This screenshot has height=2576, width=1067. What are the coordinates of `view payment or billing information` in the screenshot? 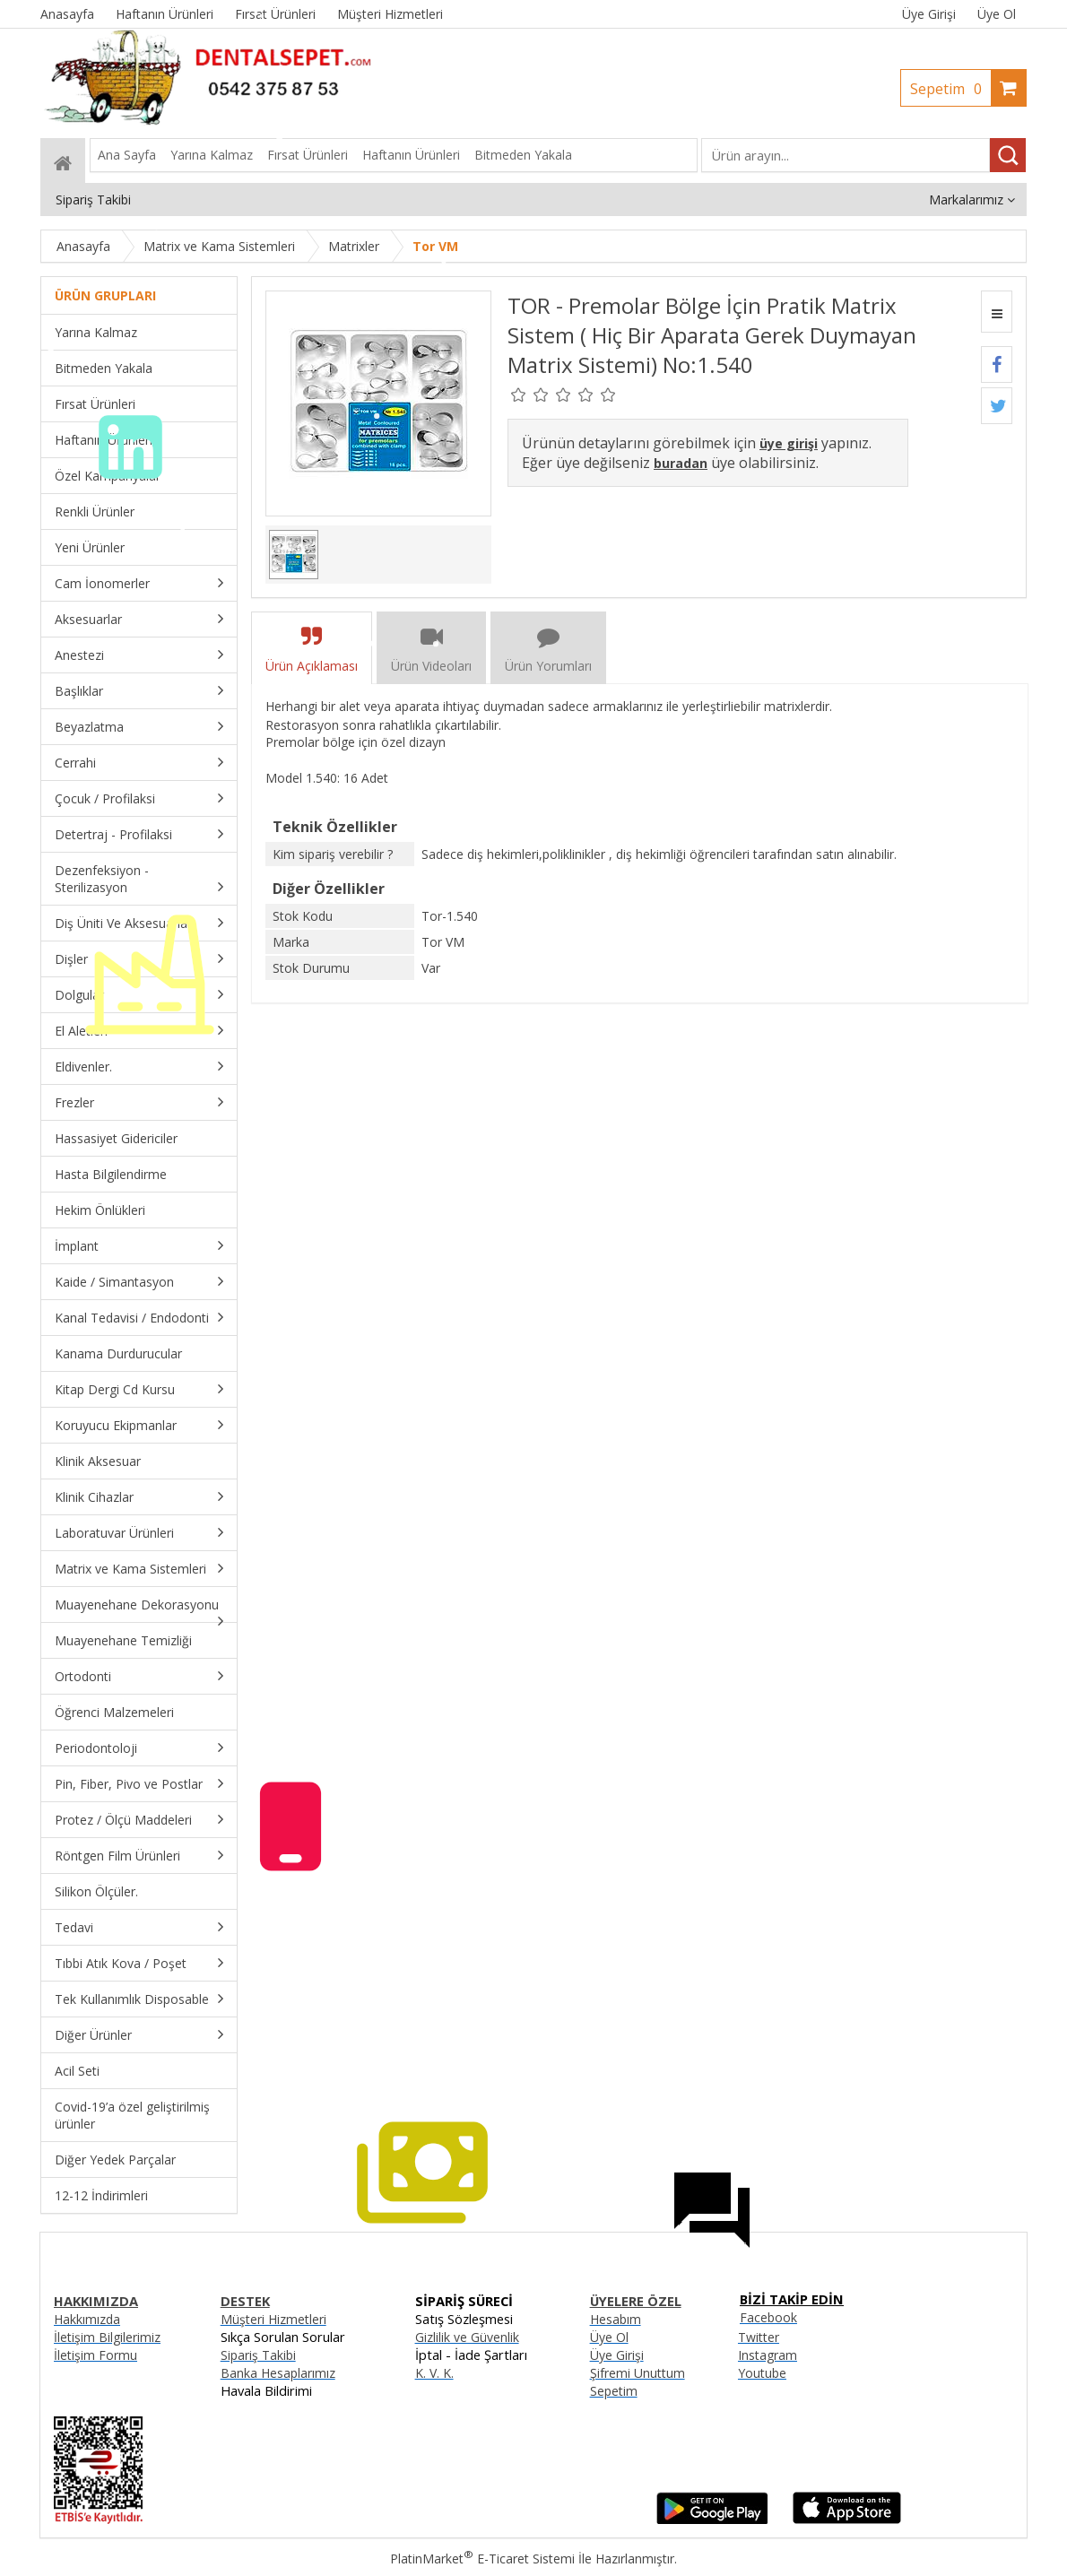 It's located at (422, 2173).